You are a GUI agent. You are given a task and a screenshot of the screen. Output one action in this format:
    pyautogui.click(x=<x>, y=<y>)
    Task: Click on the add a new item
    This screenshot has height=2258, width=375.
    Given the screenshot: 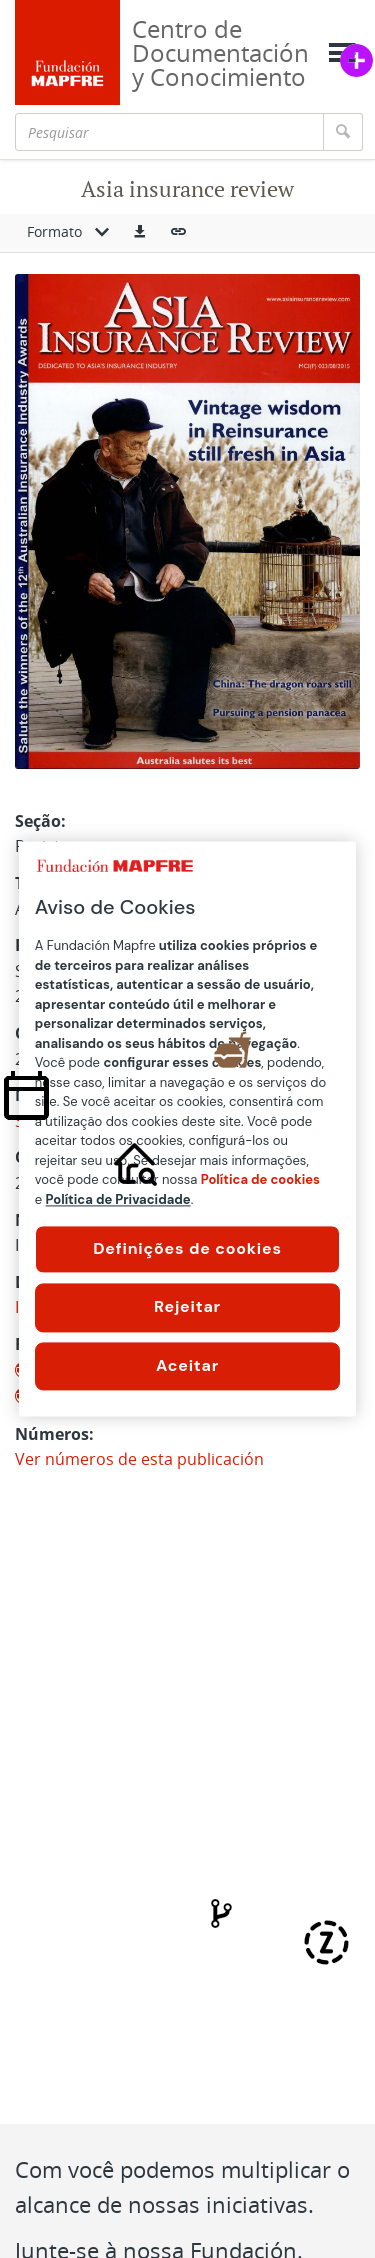 What is the action you would take?
    pyautogui.click(x=356, y=60)
    